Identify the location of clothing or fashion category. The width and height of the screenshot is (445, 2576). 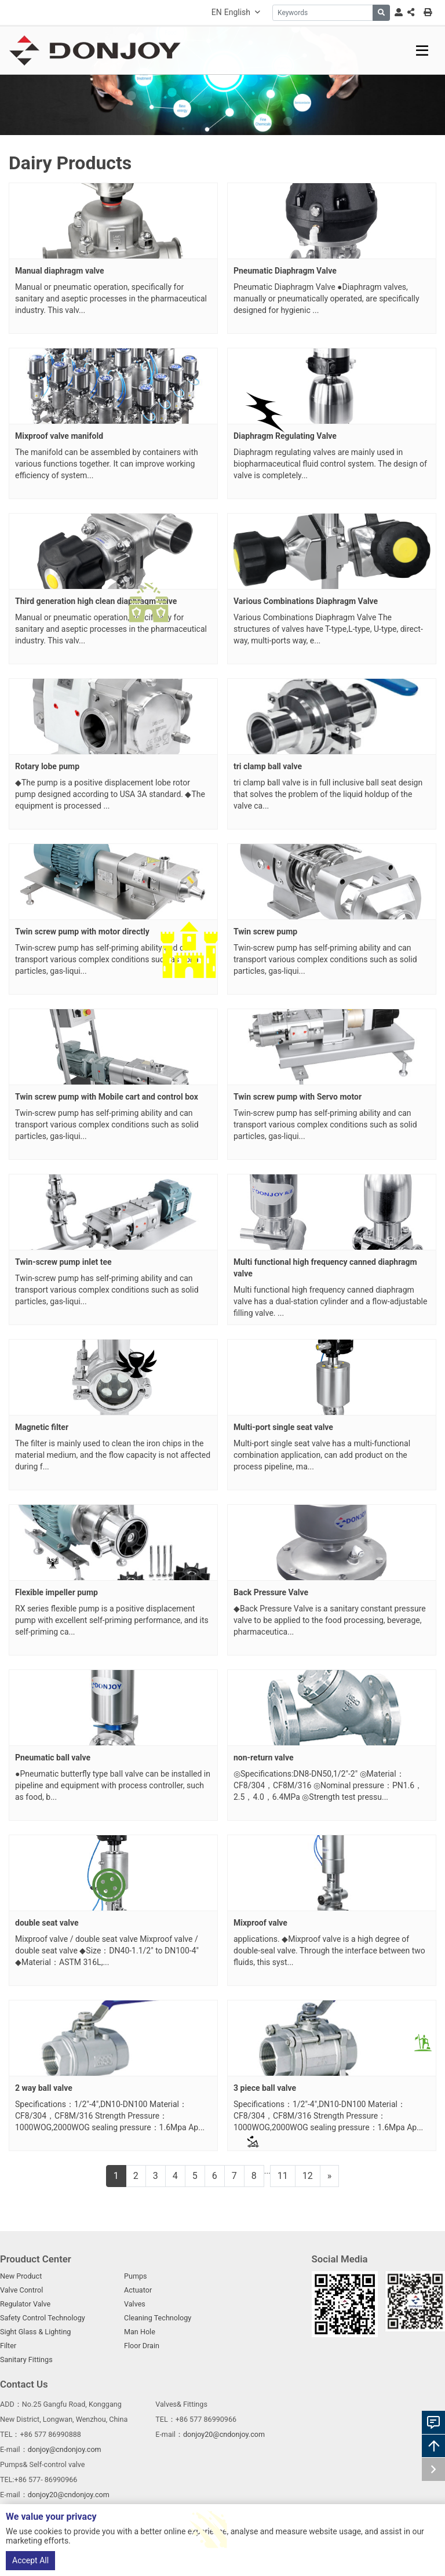
(109, 1885).